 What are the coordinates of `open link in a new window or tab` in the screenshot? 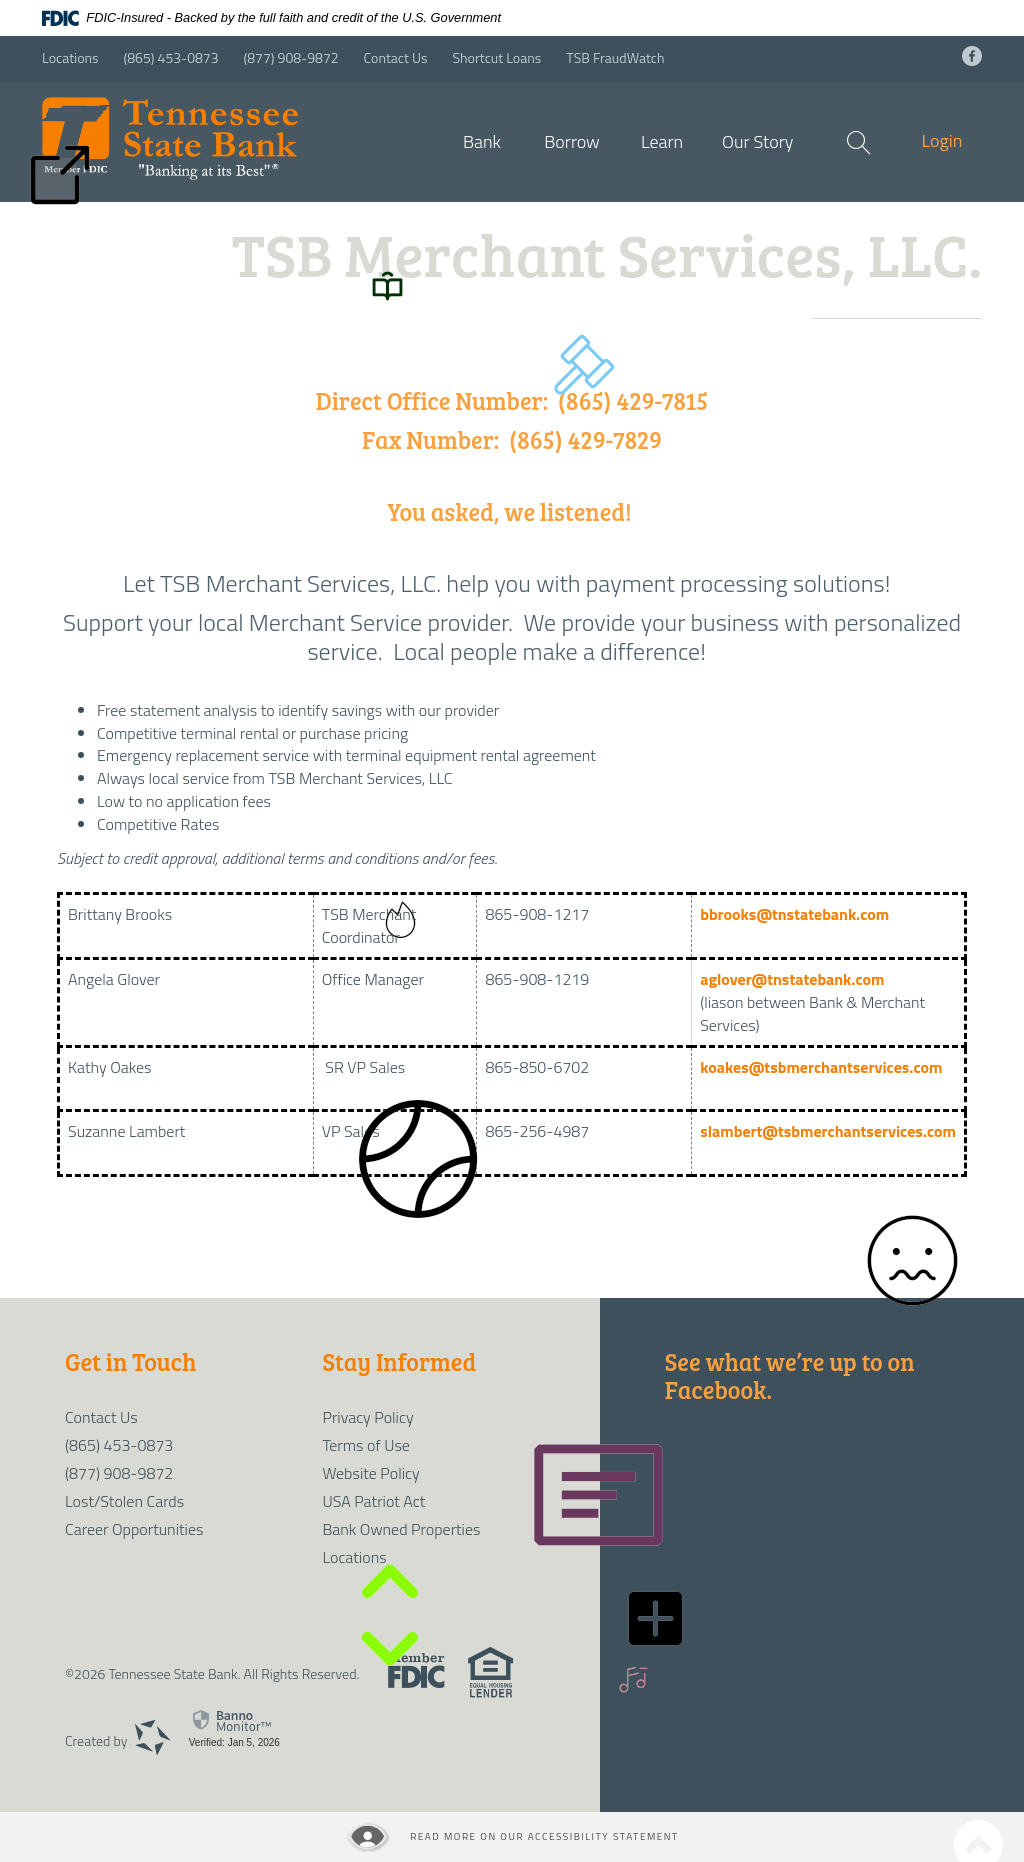 It's located at (60, 175).